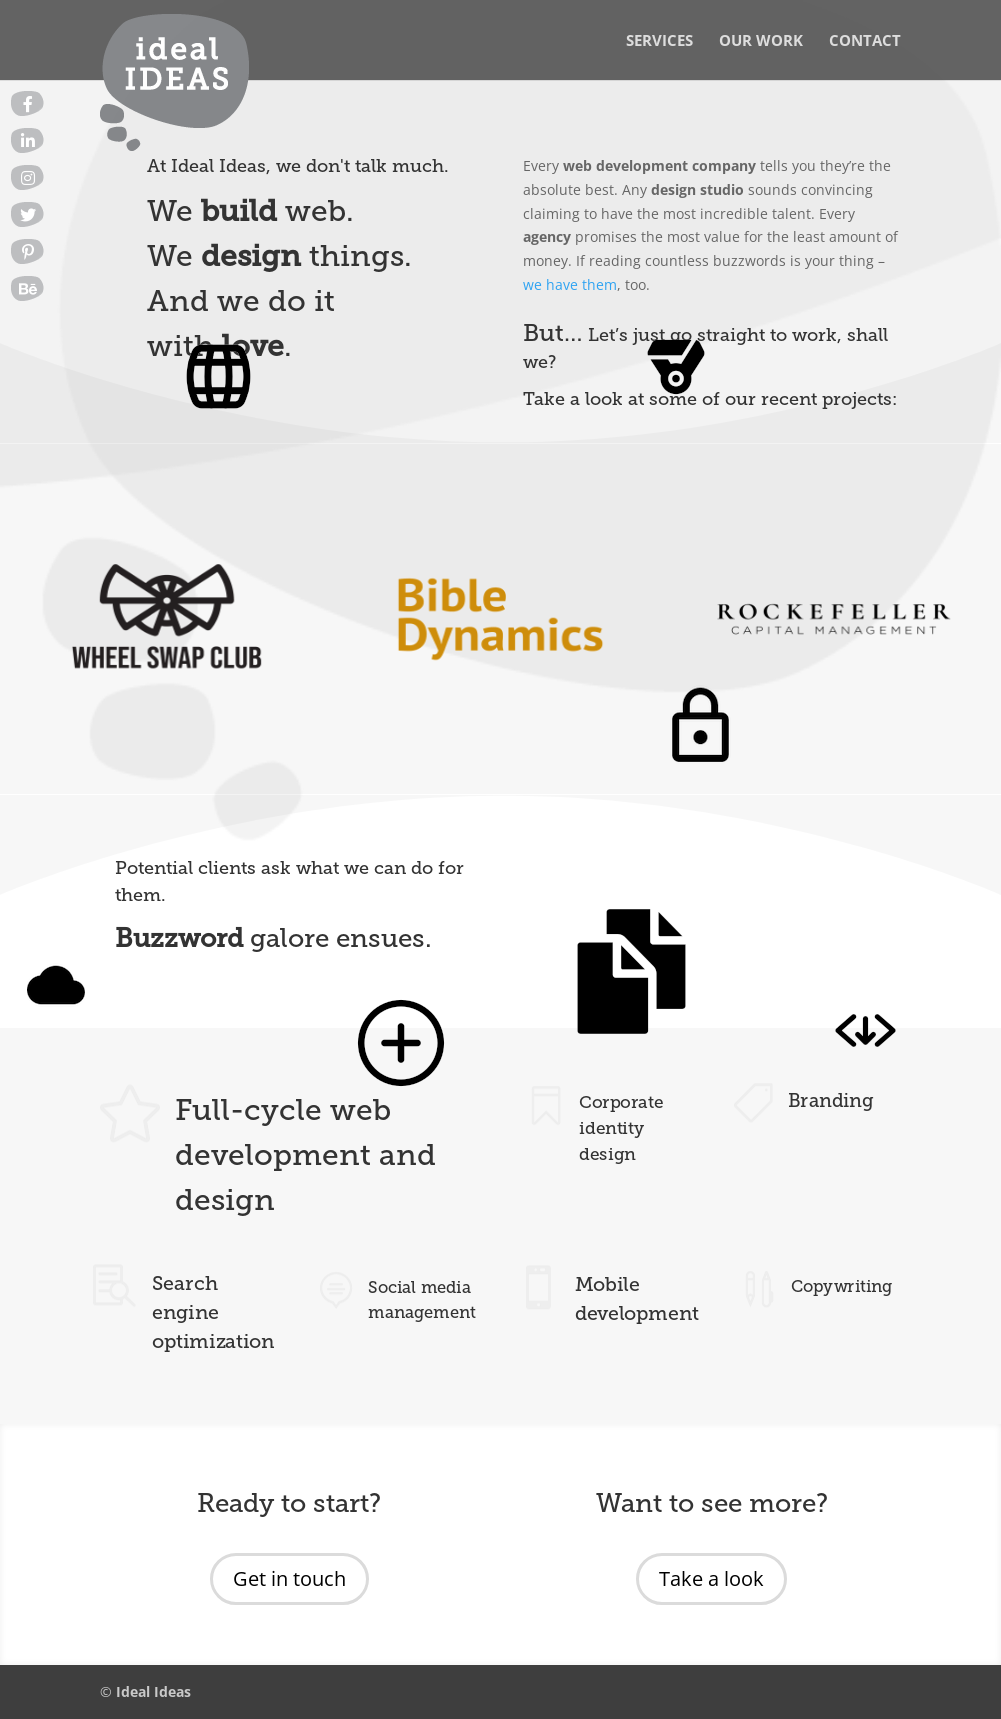 This screenshot has width=1001, height=1719. I want to click on view inventory or storage items, so click(218, 376).